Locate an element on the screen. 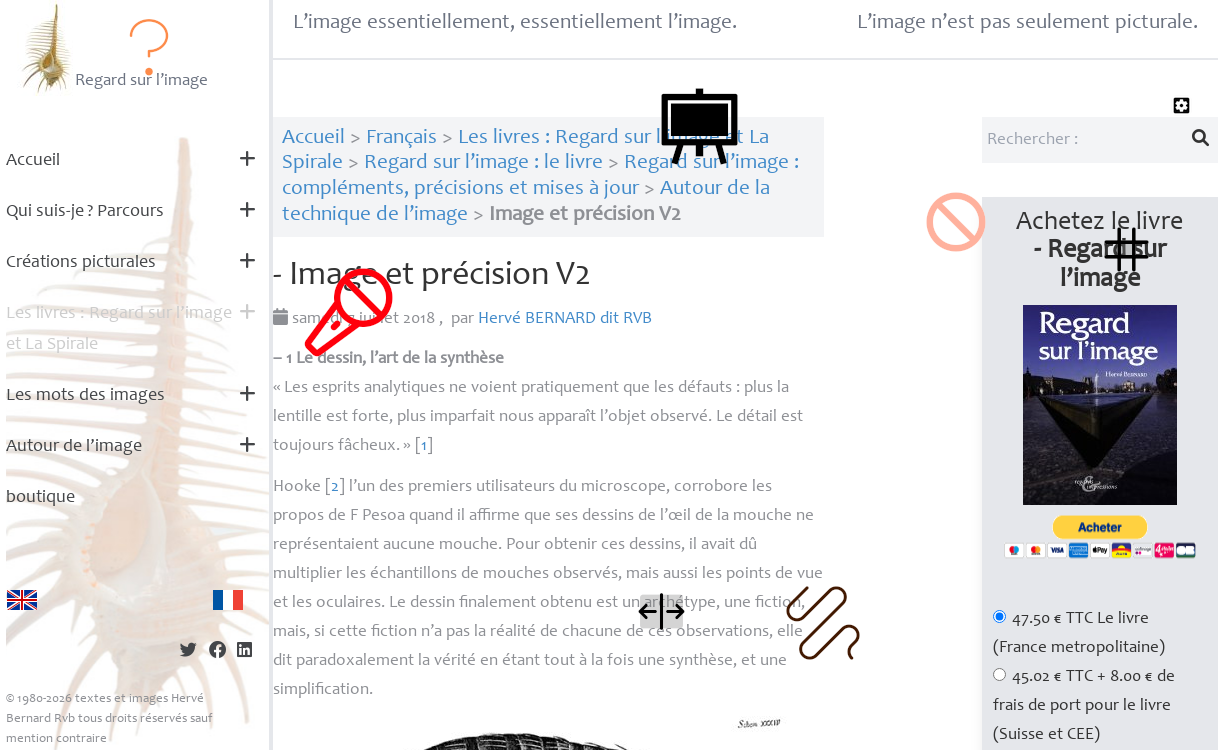 This screenshot has width=1218, height=750. open presentation or slideshow mode is located at coordinates (699, 126).